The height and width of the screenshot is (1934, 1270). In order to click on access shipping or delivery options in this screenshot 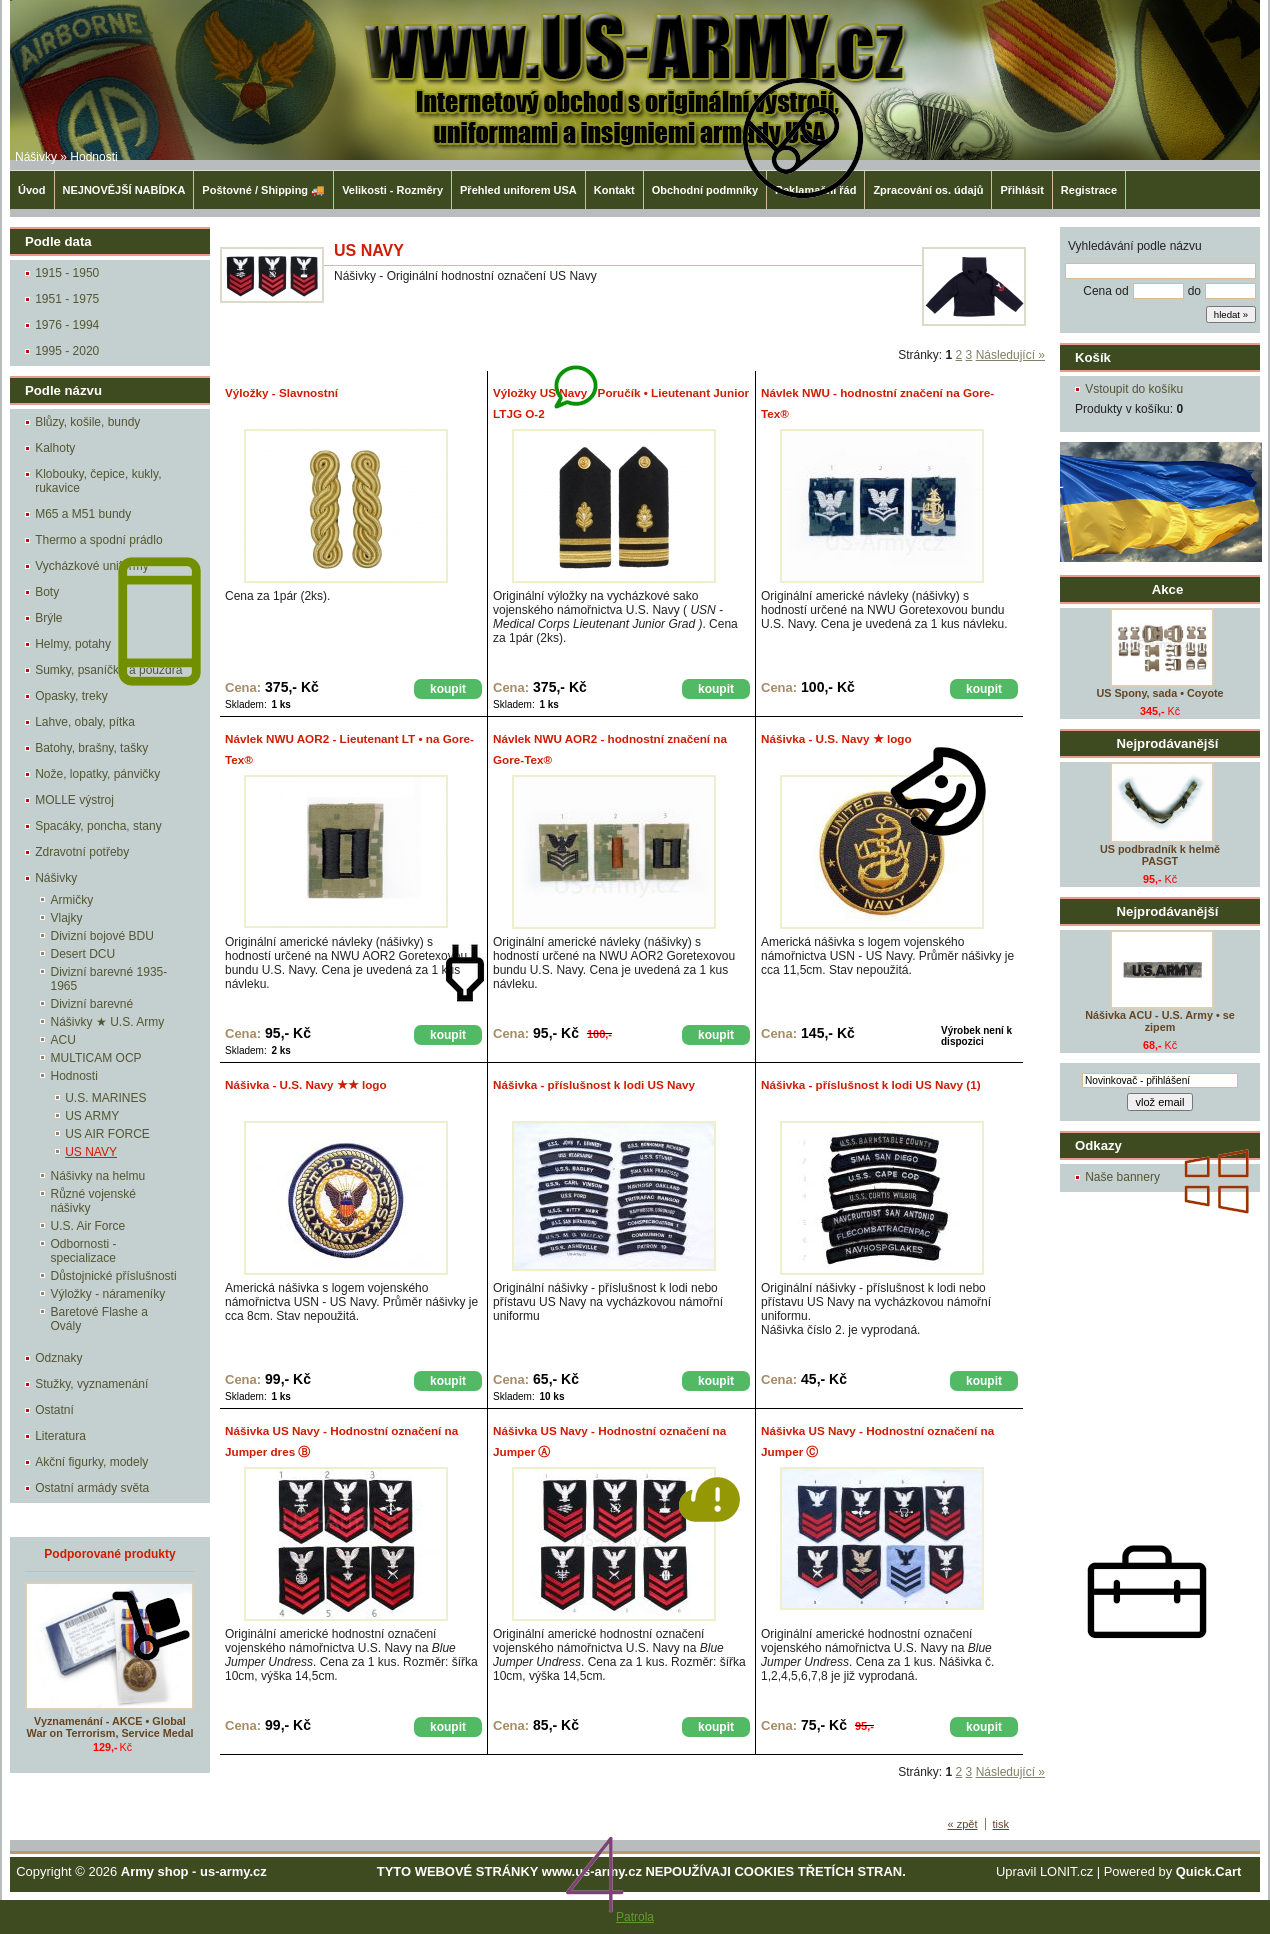, I will do `click(151, 1626)`.